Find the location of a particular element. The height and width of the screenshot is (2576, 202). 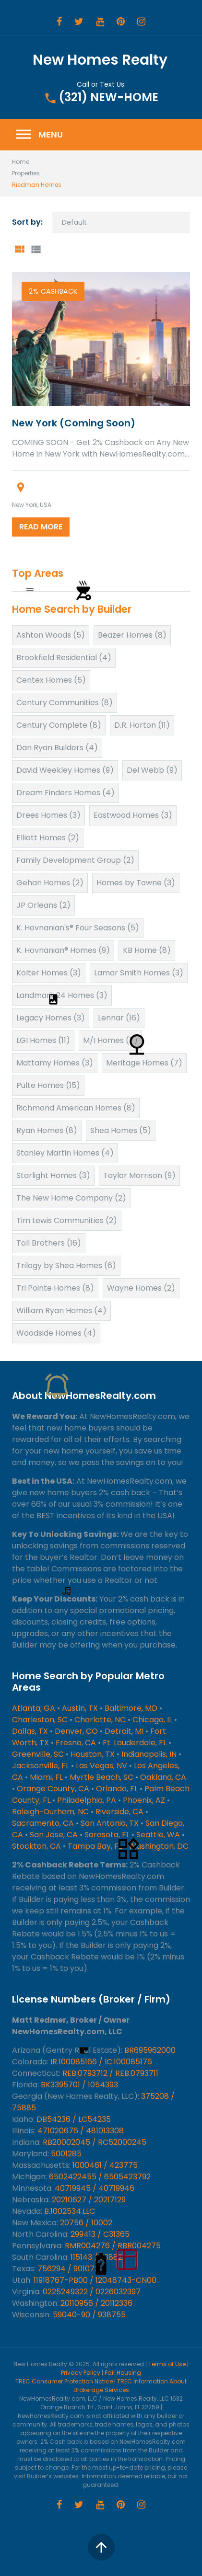

access widgets or mini-apps is located at coordinates (128, 1849).